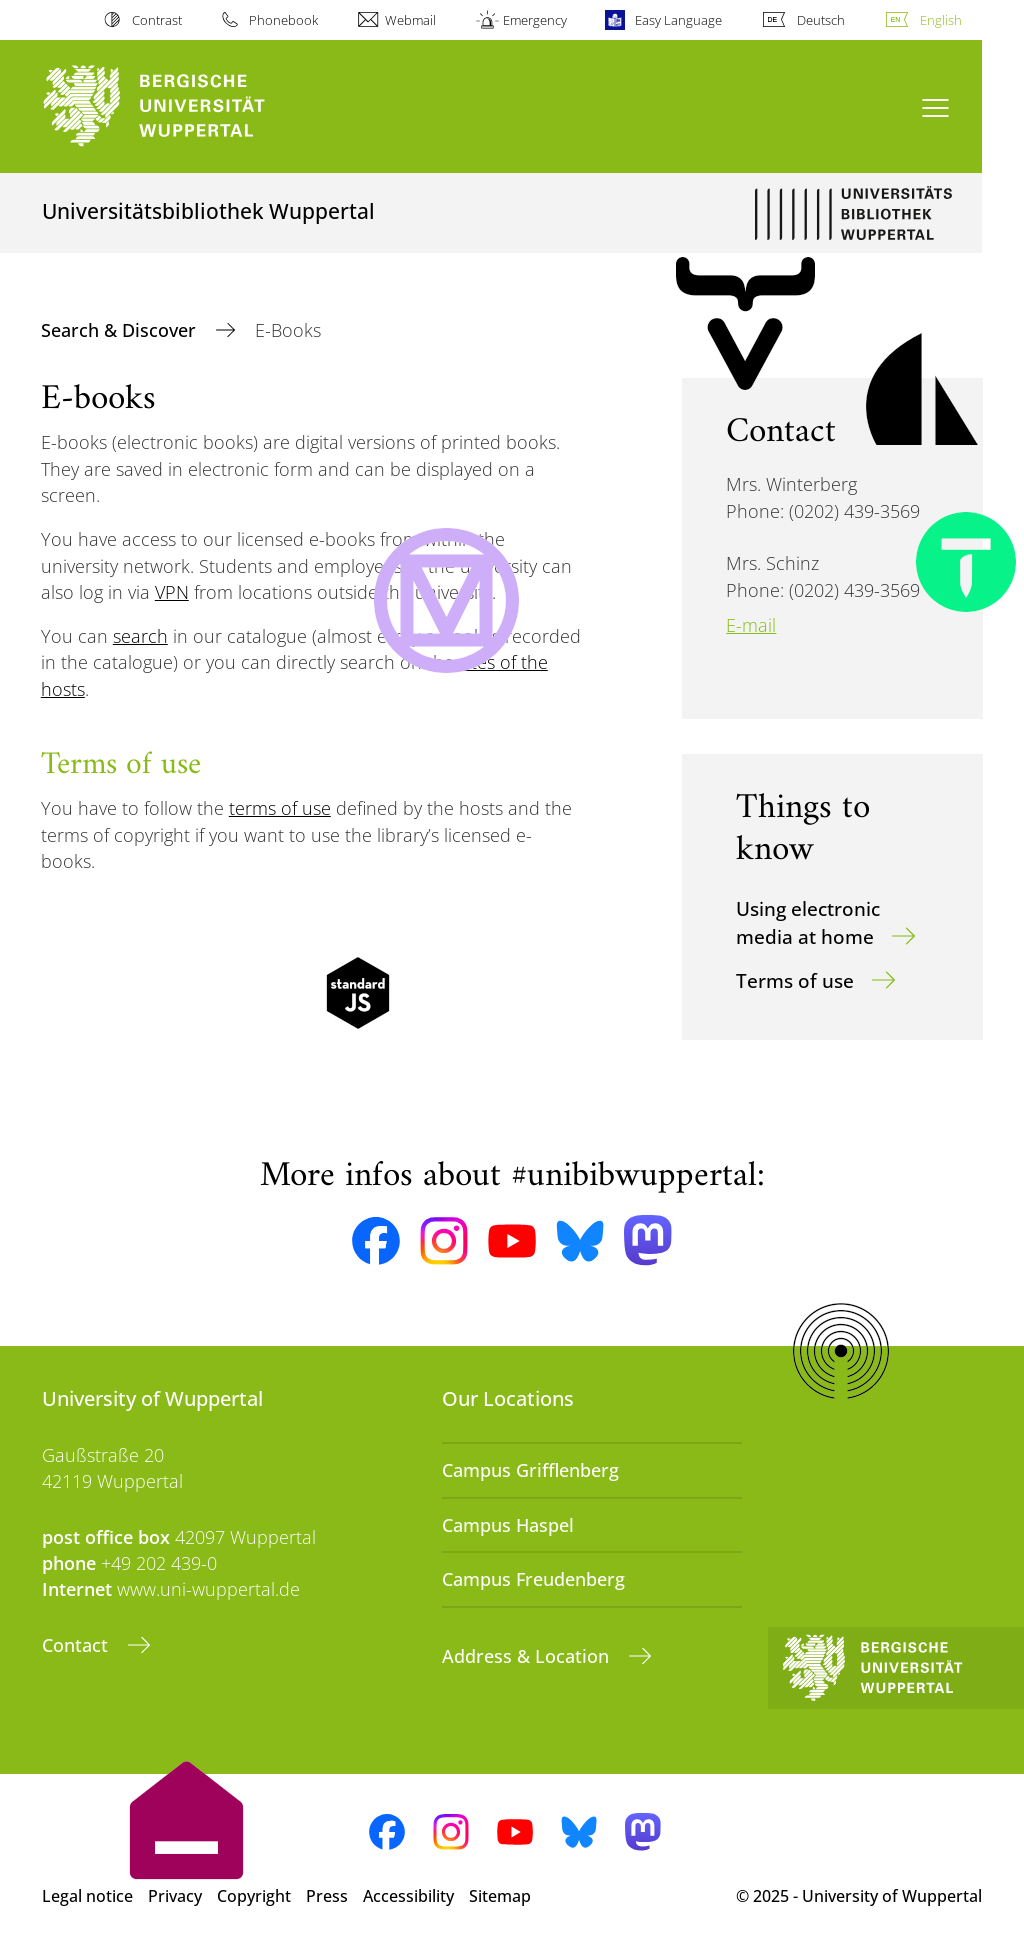 The image size is (1024, 1957). I want to click on open the Thumbtack app, so click(966, 562).